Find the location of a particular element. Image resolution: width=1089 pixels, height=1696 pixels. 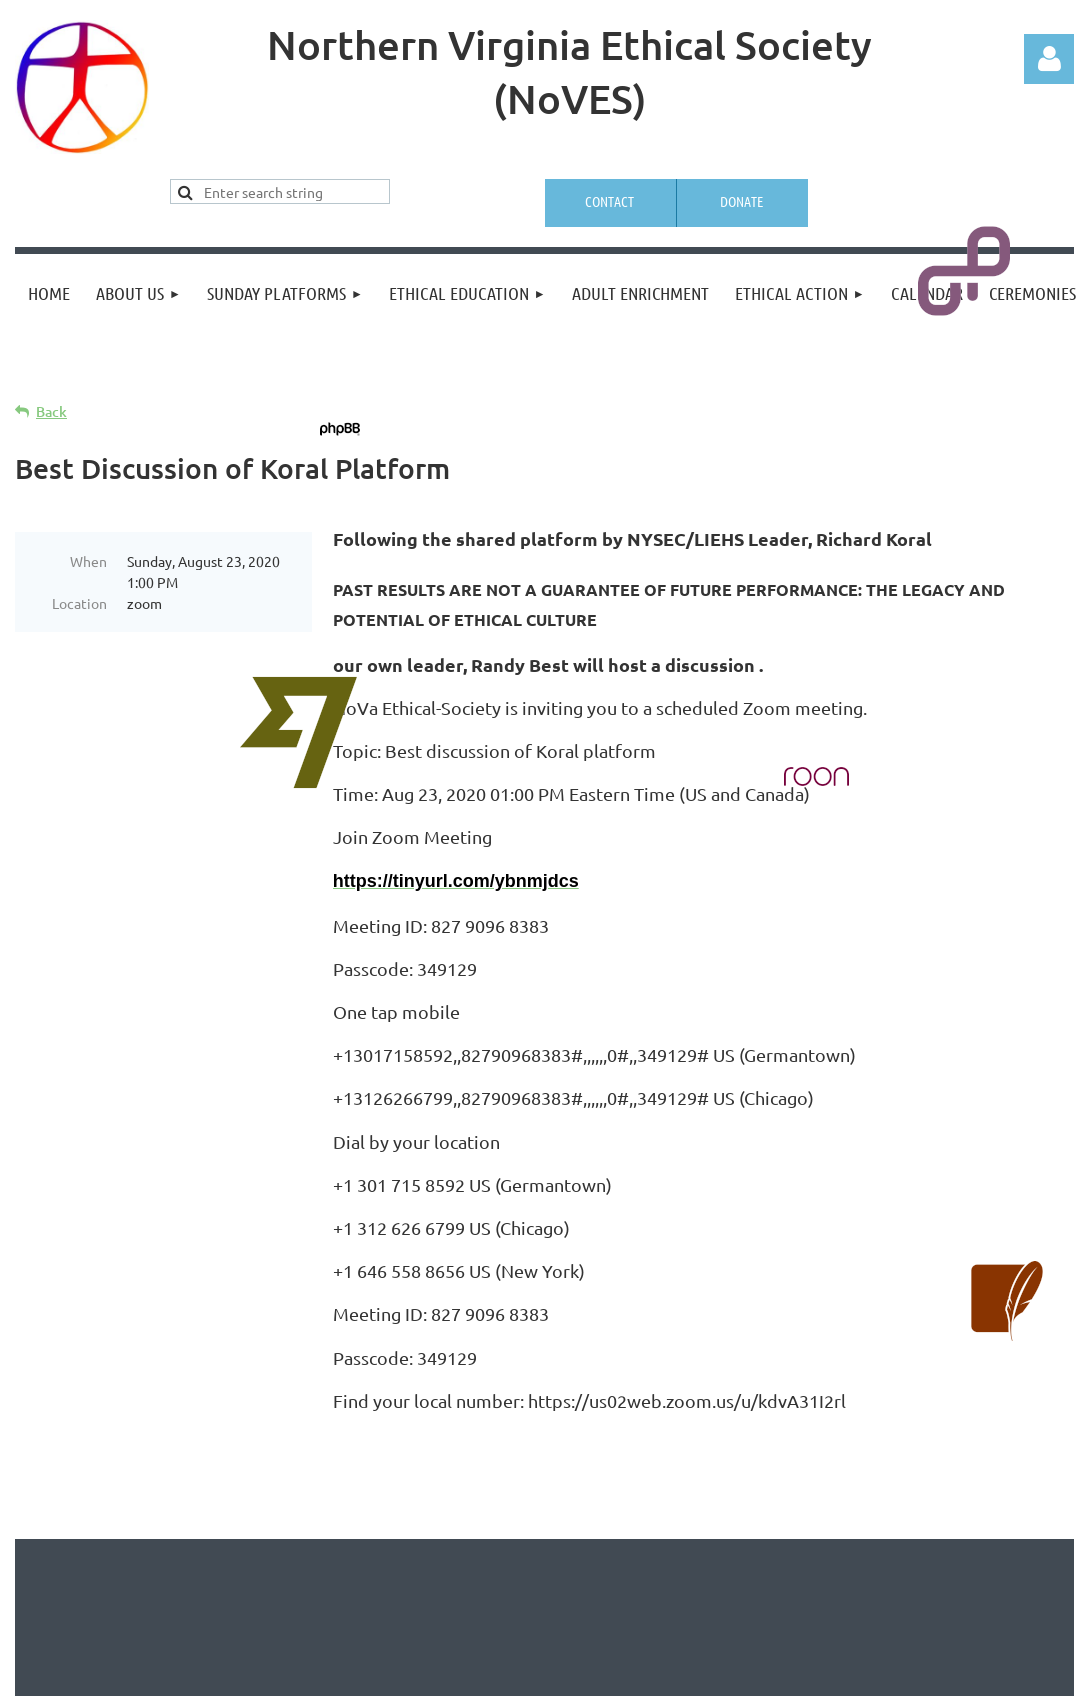

visit phpBB forum software website is located at coordinates (340, 429).